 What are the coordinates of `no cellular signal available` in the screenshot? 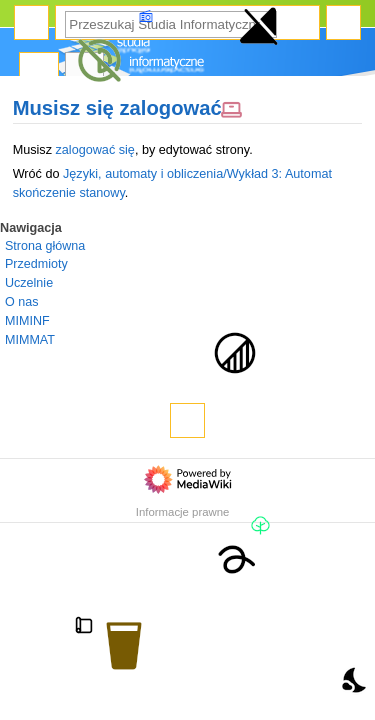 It's located at (261, 27).